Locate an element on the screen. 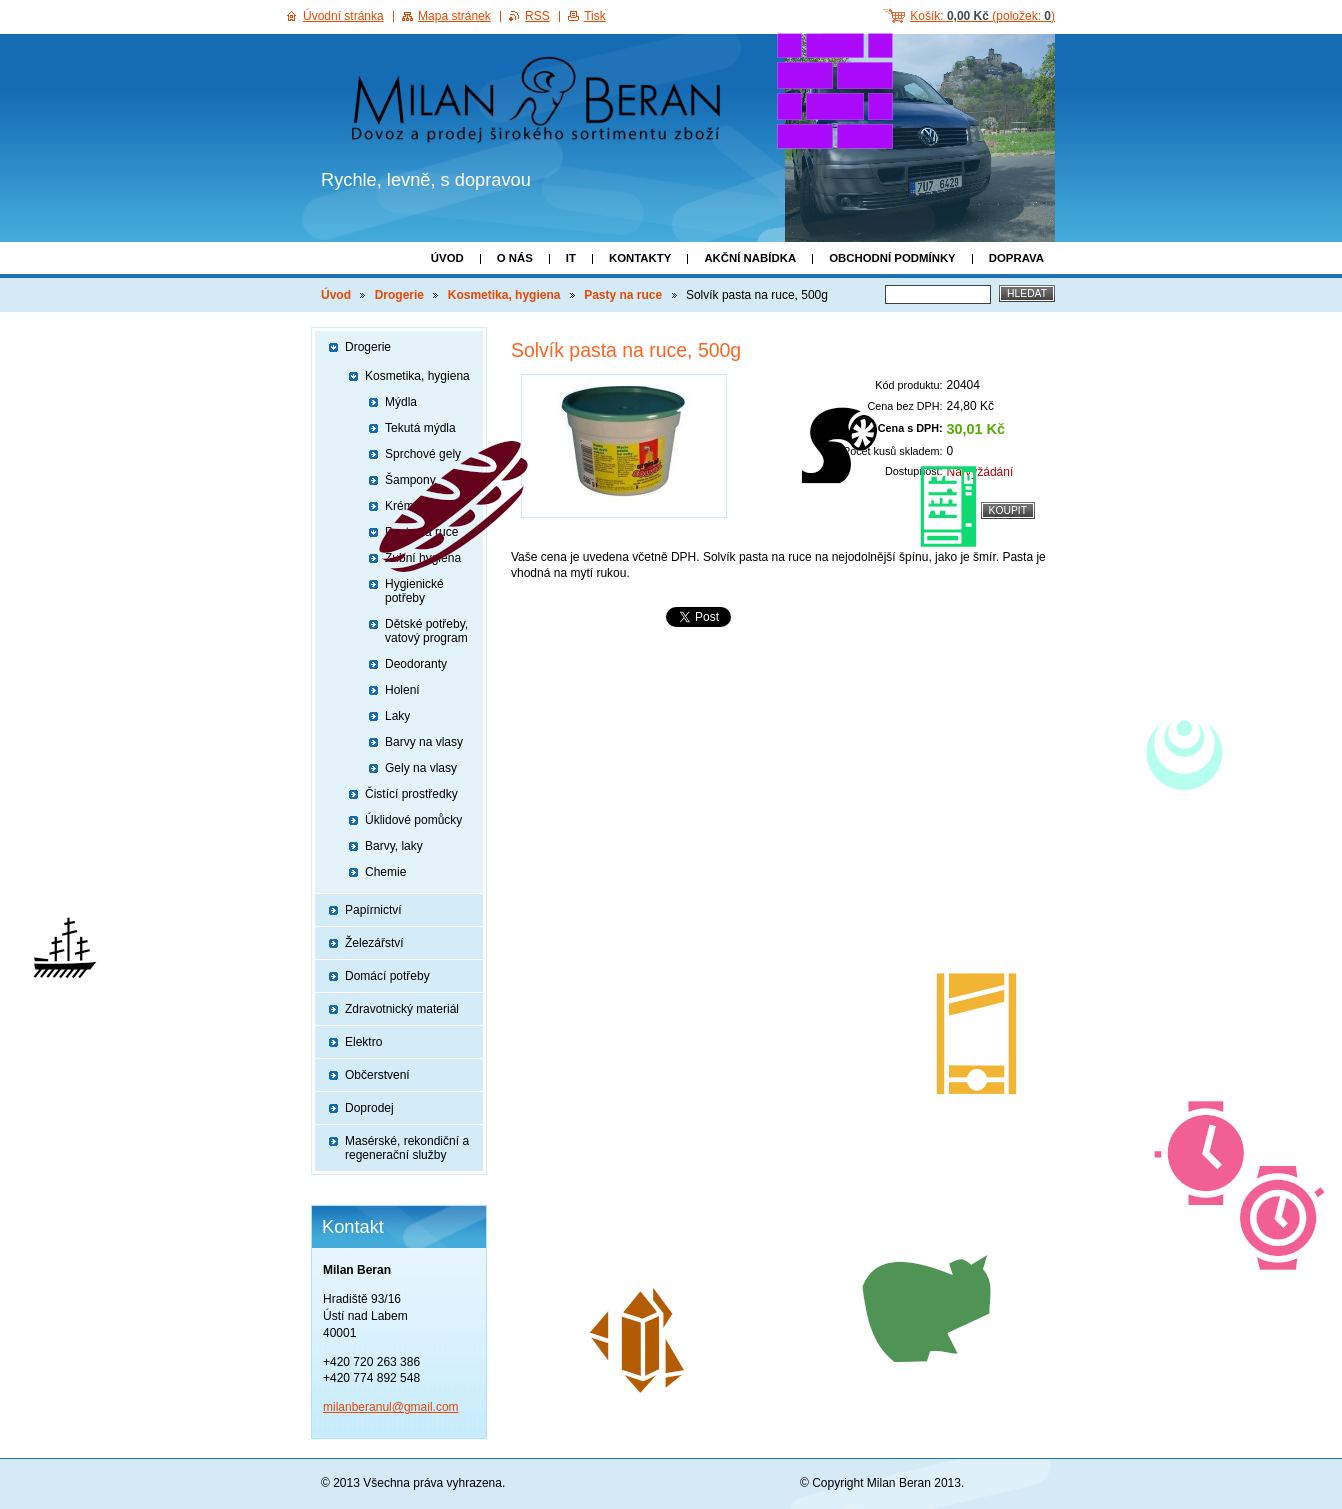 The height and width of the screenshot is (1509, 1342). parasitic worm enemy or creature in a game is located at coordinates (839, 445).